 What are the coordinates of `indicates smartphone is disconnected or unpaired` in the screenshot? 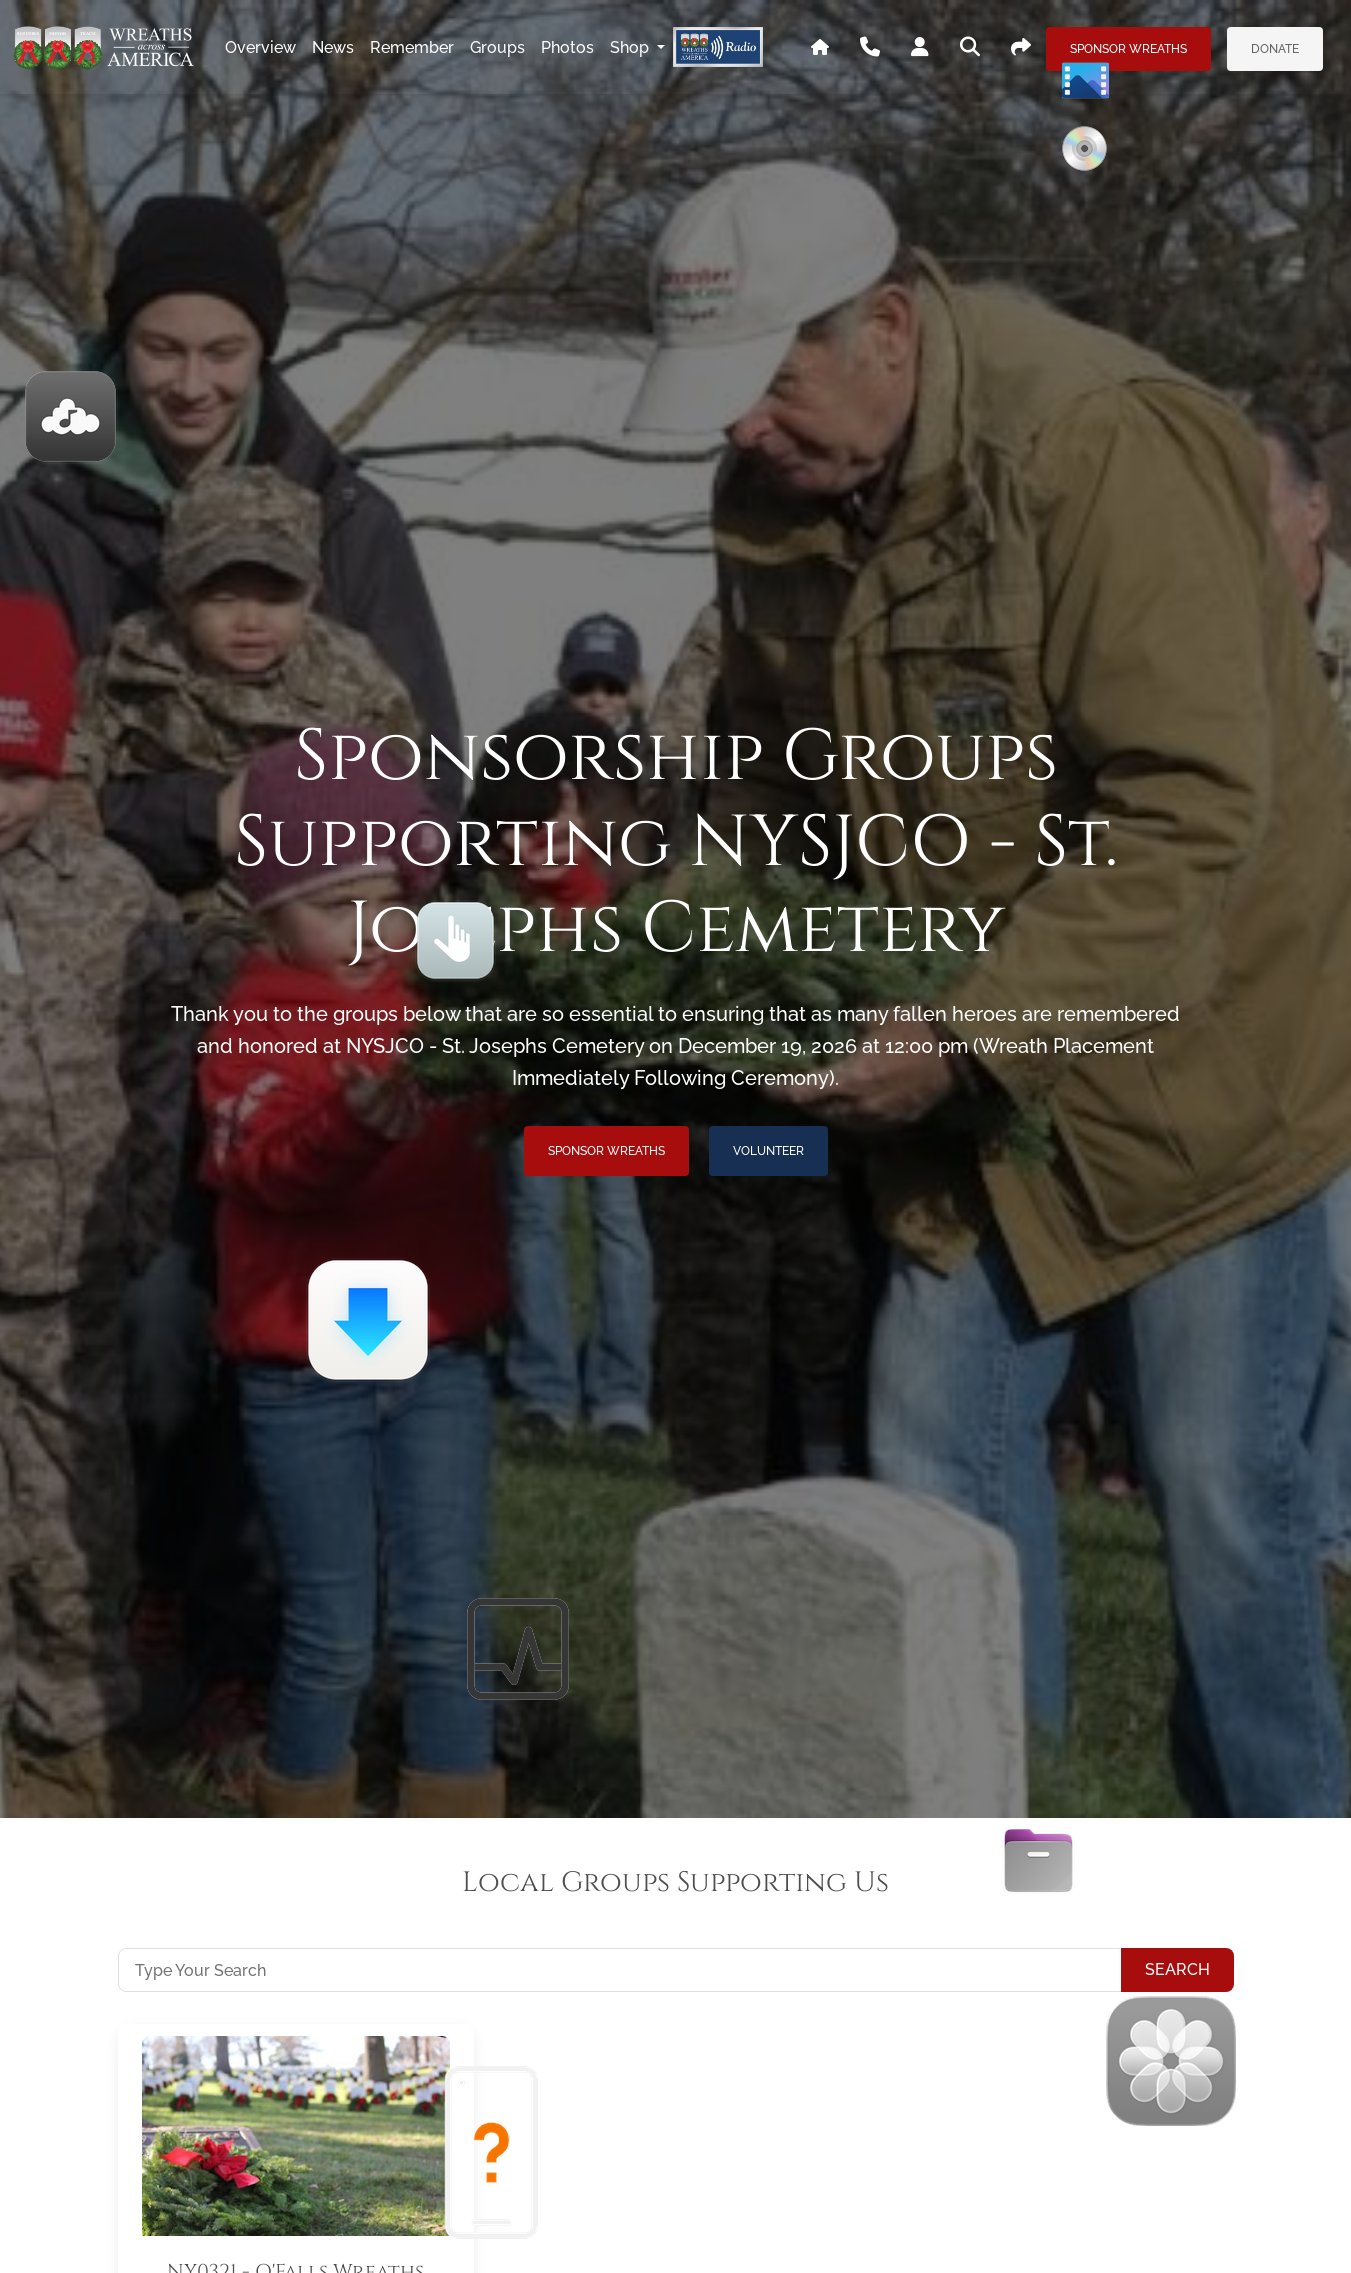 It's located at (491, 2152).